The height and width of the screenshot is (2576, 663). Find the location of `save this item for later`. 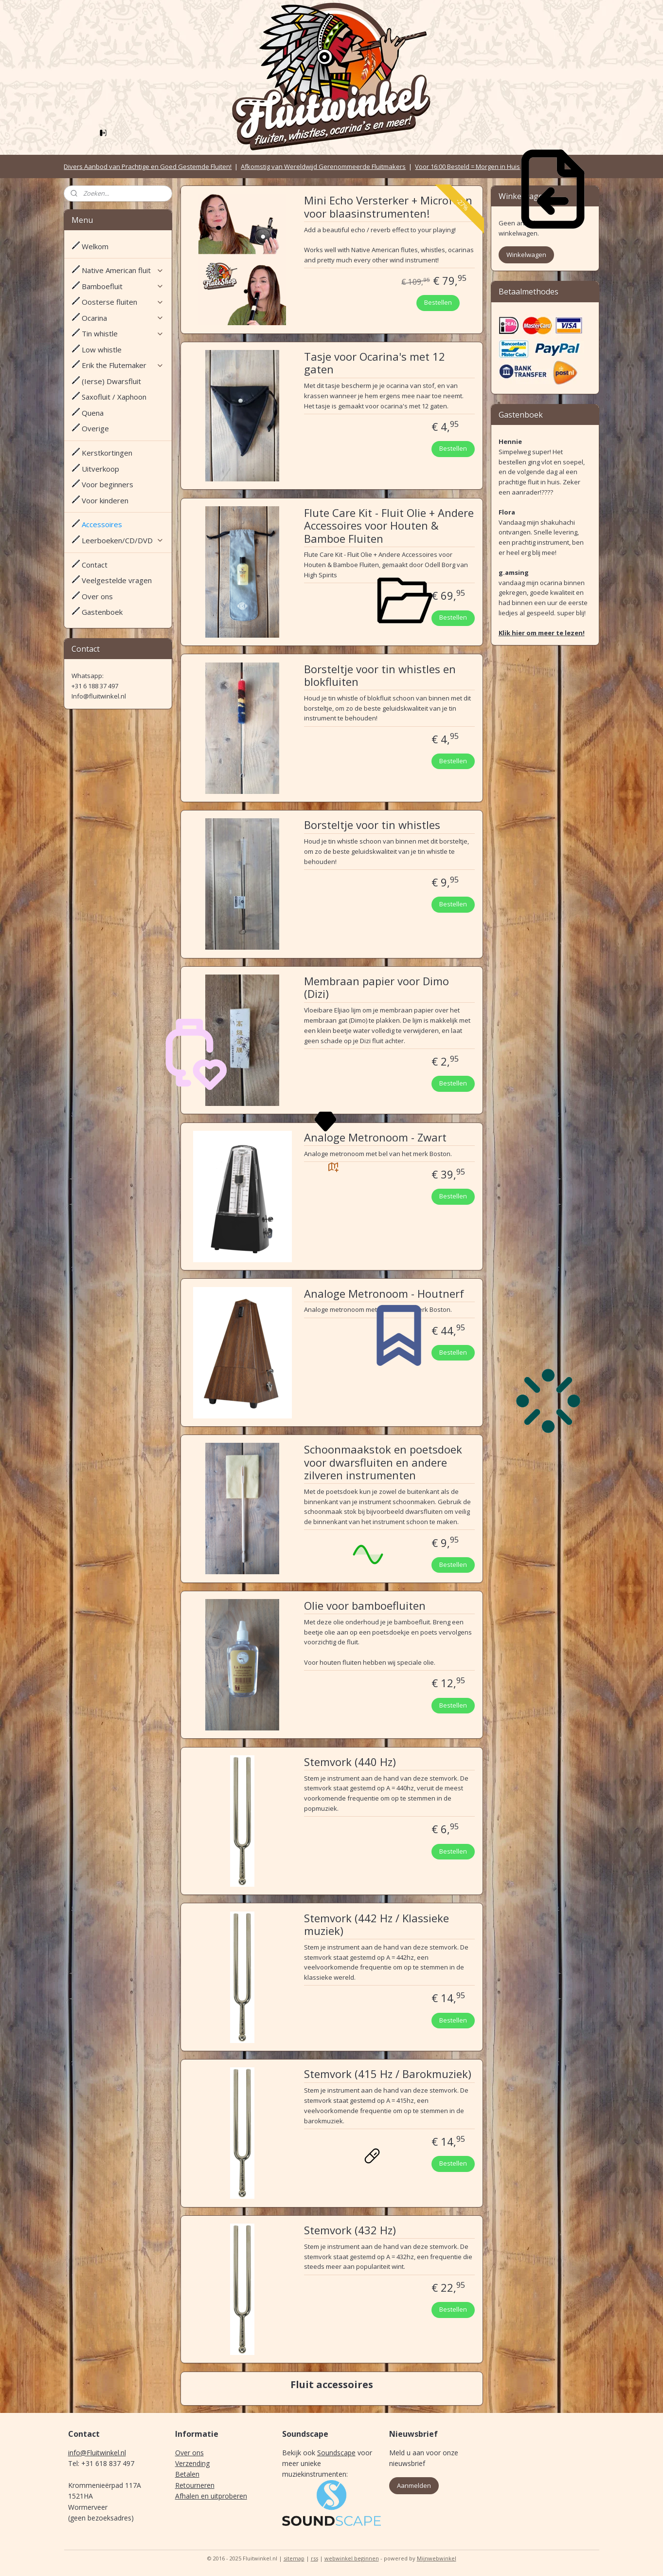

save this item for later is located at coordinates (399, 1334).